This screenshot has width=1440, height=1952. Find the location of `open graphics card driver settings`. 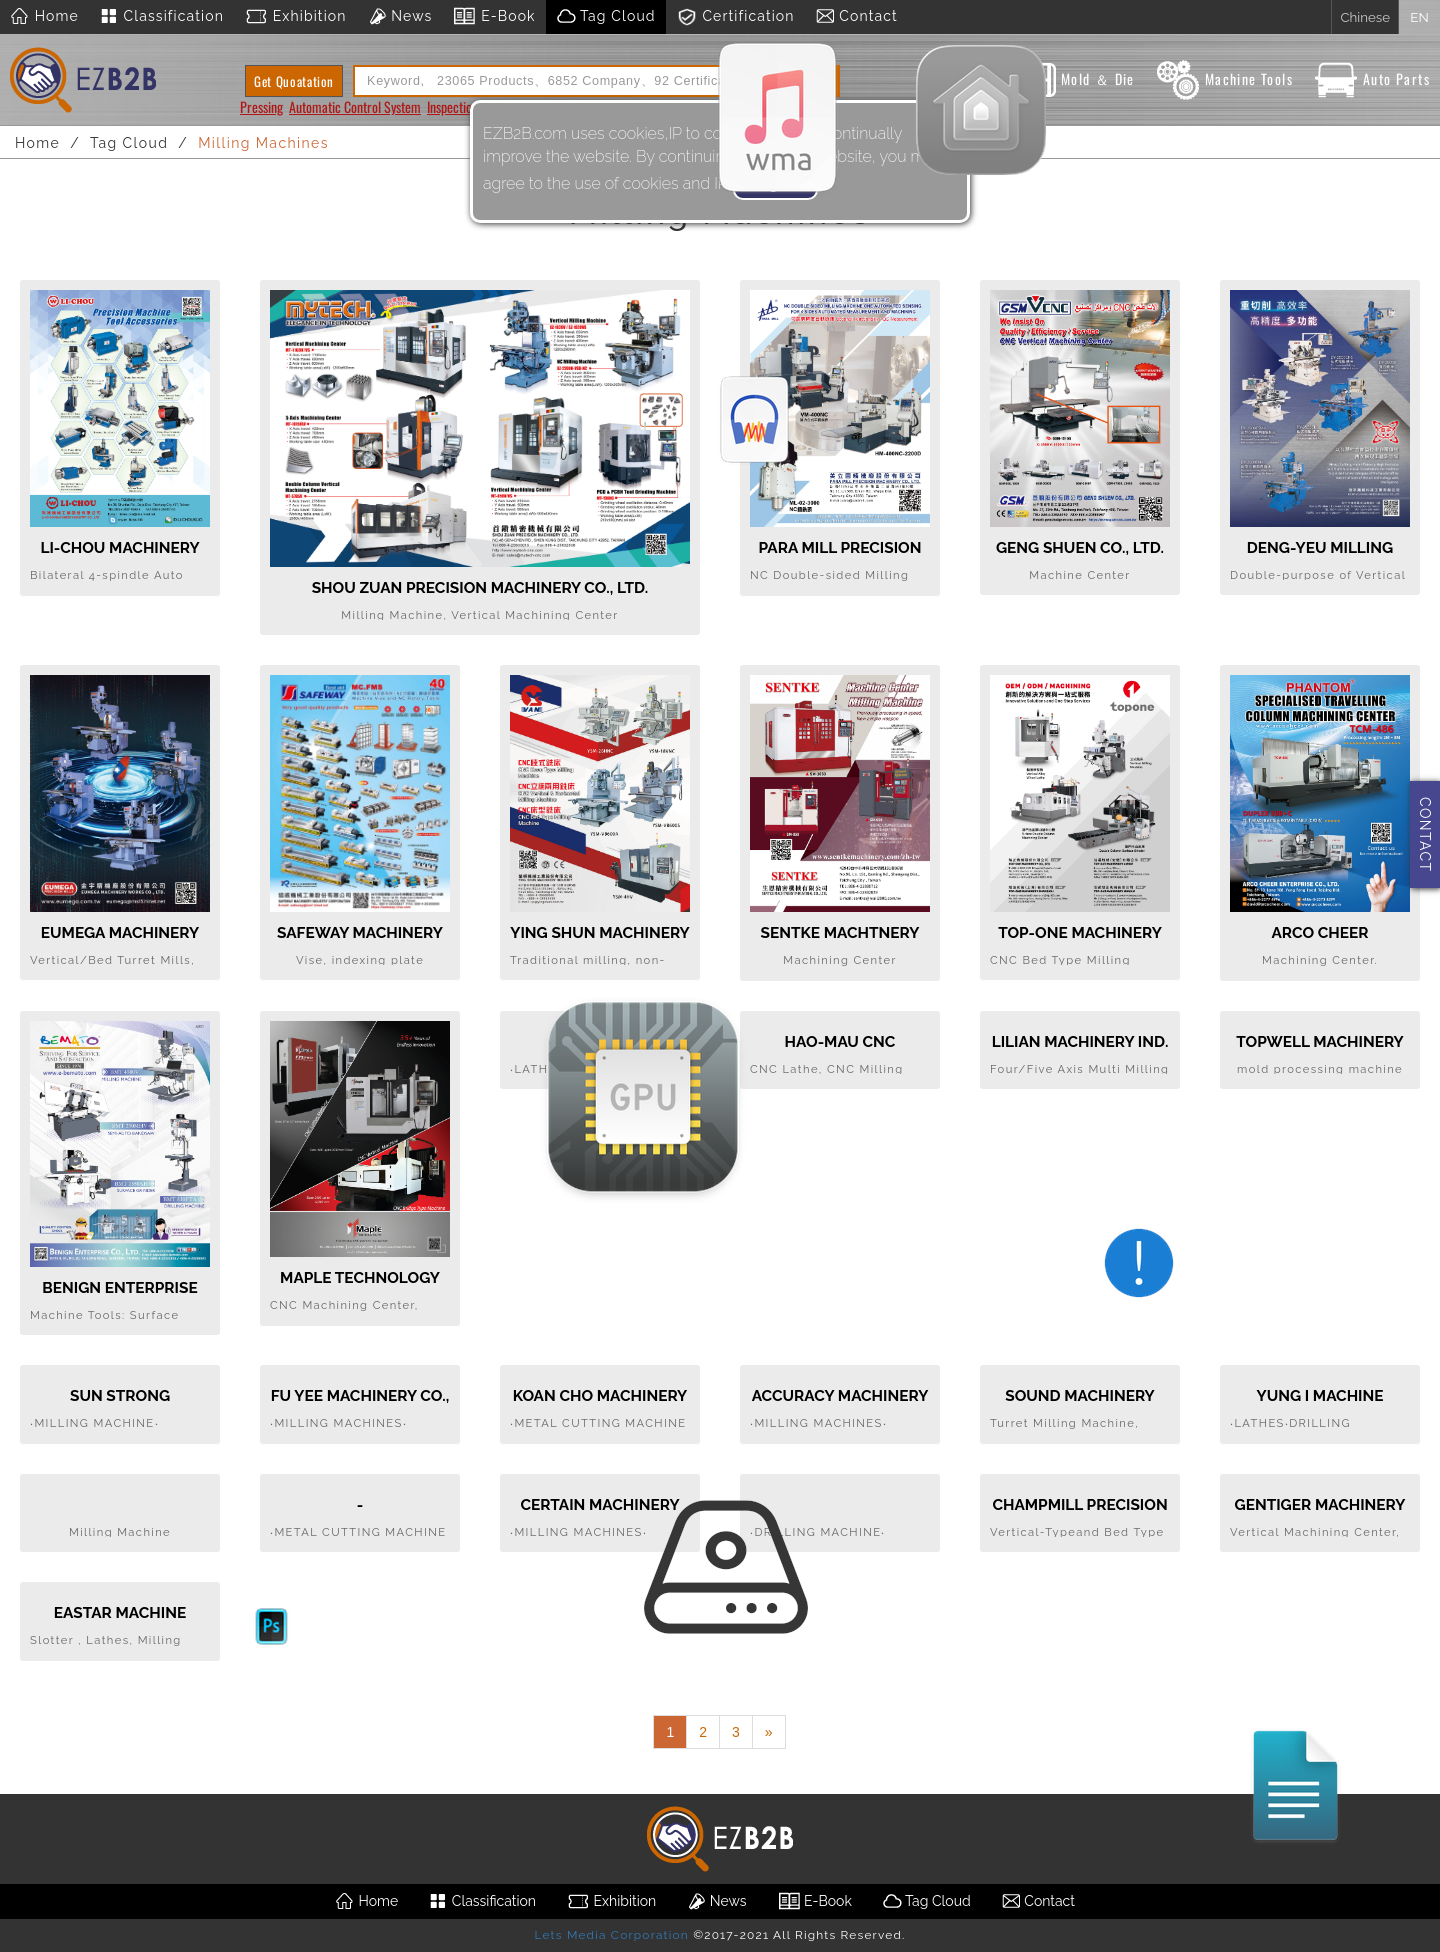

open graphics card driver settings is located at coordinates (643, 1097).